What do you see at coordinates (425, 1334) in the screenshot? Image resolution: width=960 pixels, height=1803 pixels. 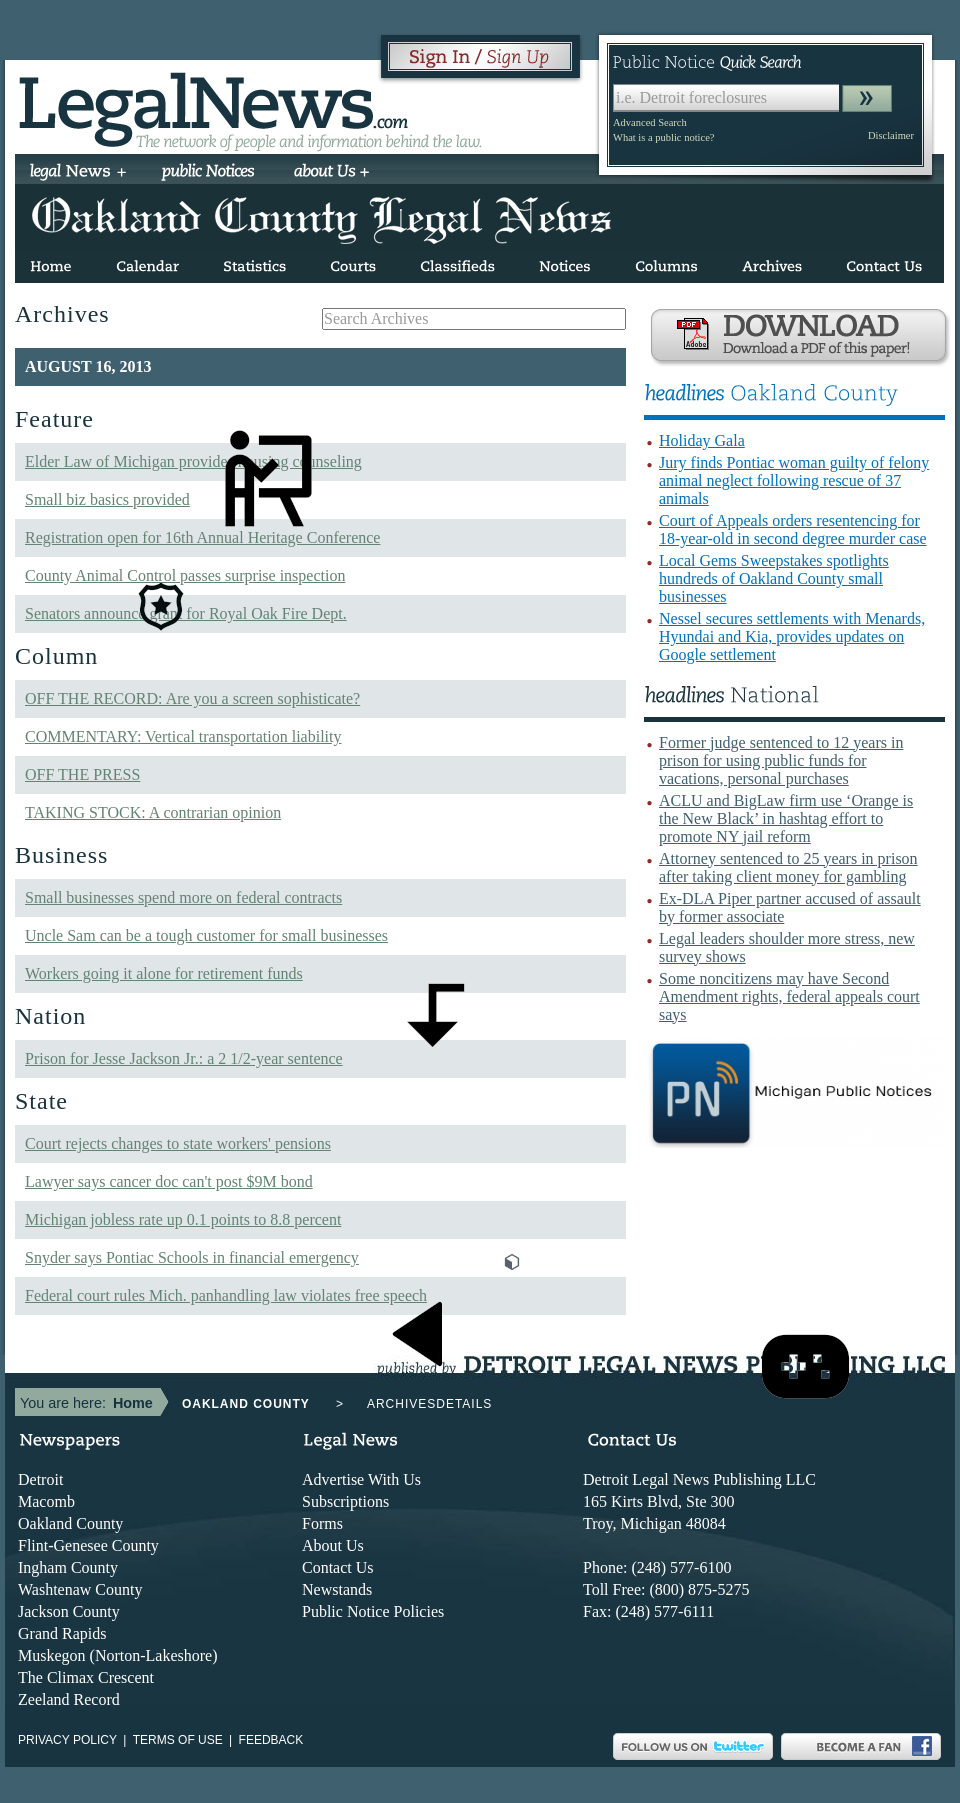 I see `play media in reverse` at bounding box center [425, 1334].